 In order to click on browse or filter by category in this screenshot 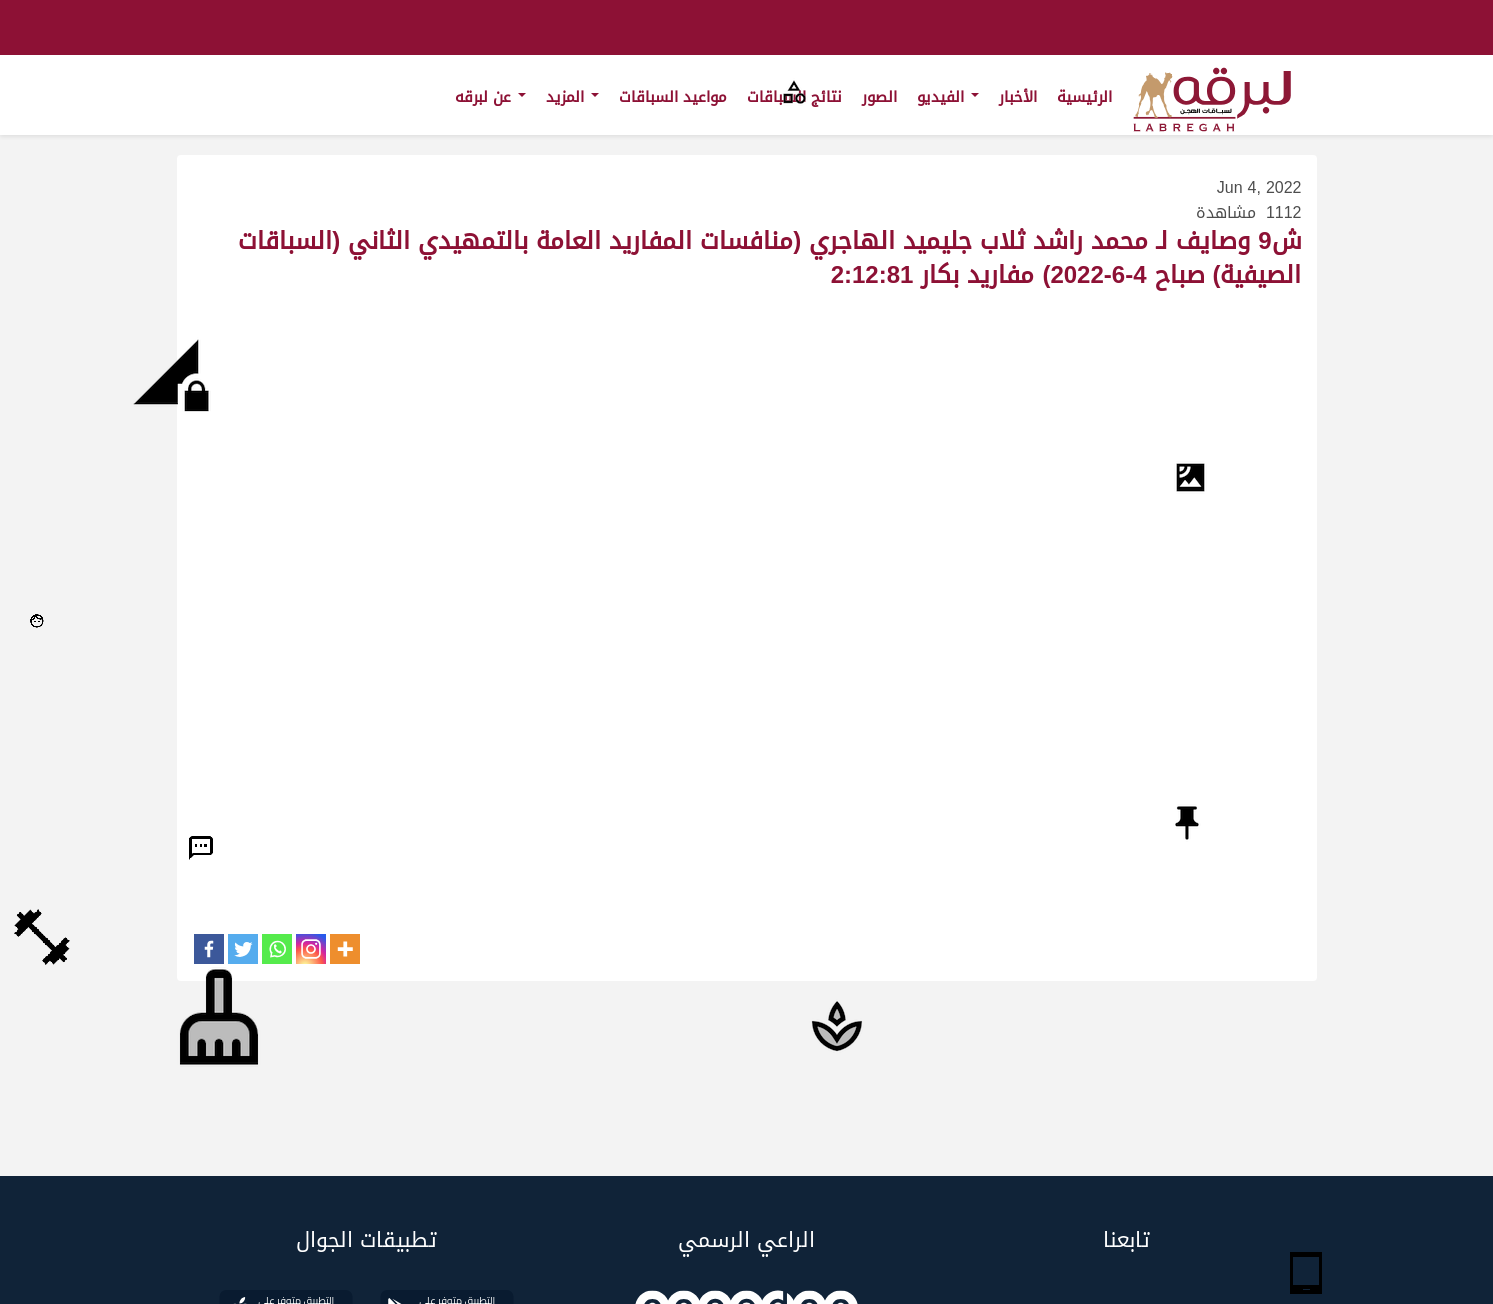, I will do `click(794, 92)`.